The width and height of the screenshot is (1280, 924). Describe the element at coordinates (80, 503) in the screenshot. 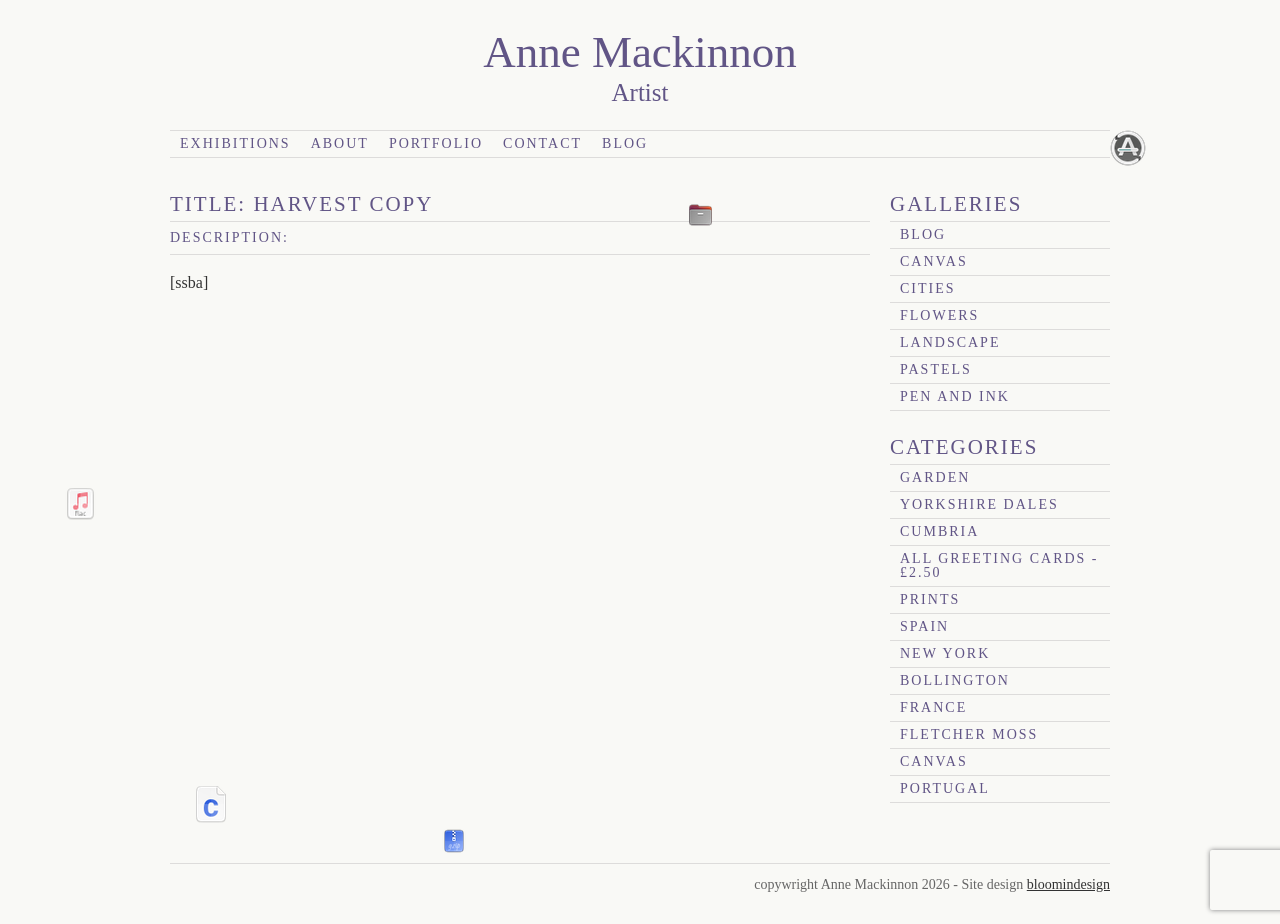

I see `a flac audio file` at that location.